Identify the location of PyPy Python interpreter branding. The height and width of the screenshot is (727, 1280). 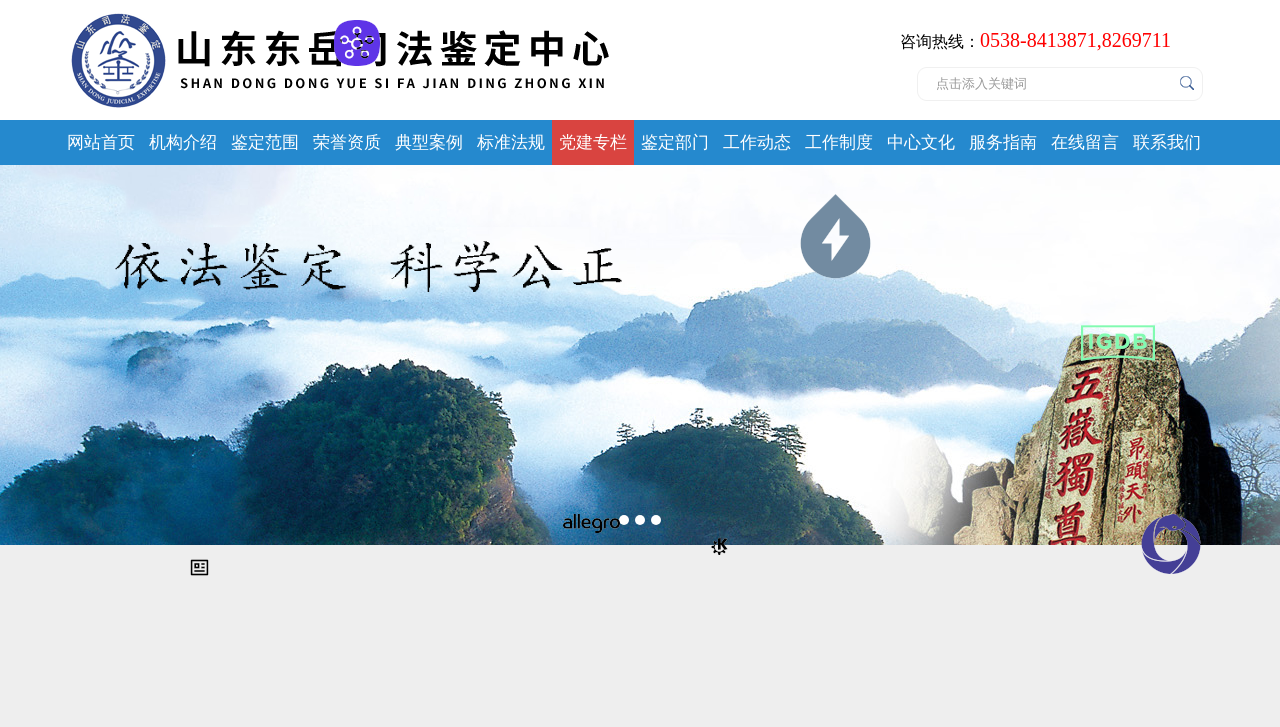
(1171, 544).